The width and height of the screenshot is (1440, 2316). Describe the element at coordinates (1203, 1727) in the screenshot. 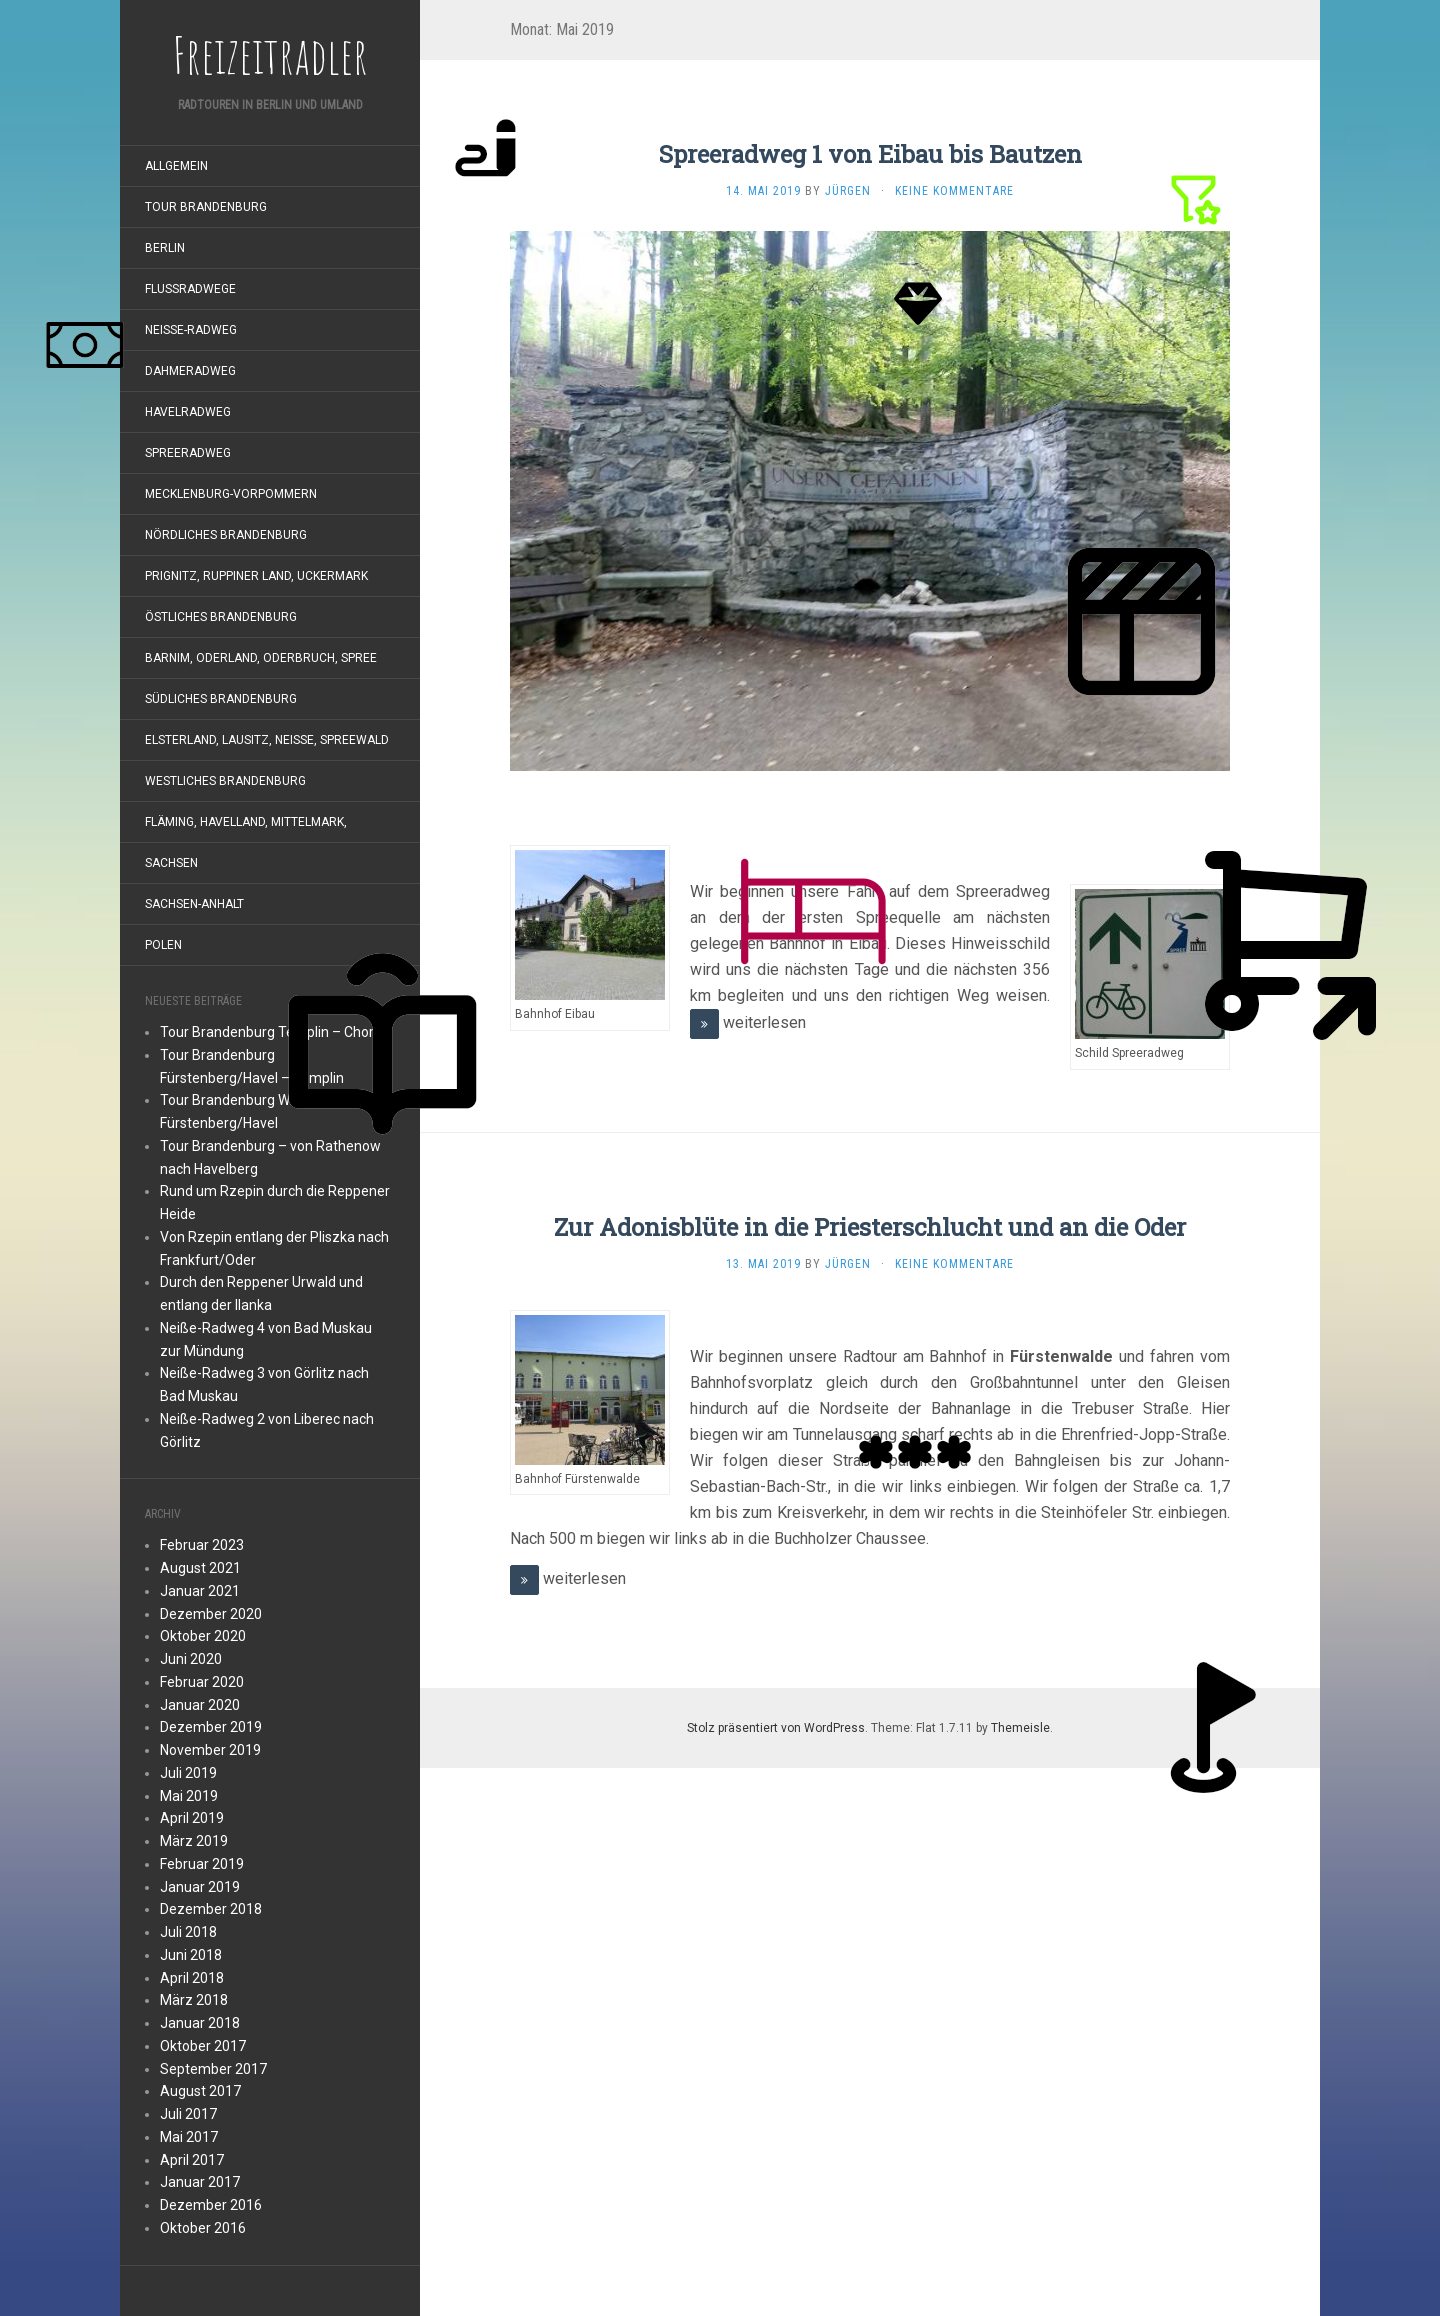

I see `access golf course or mini golf features` at that location.